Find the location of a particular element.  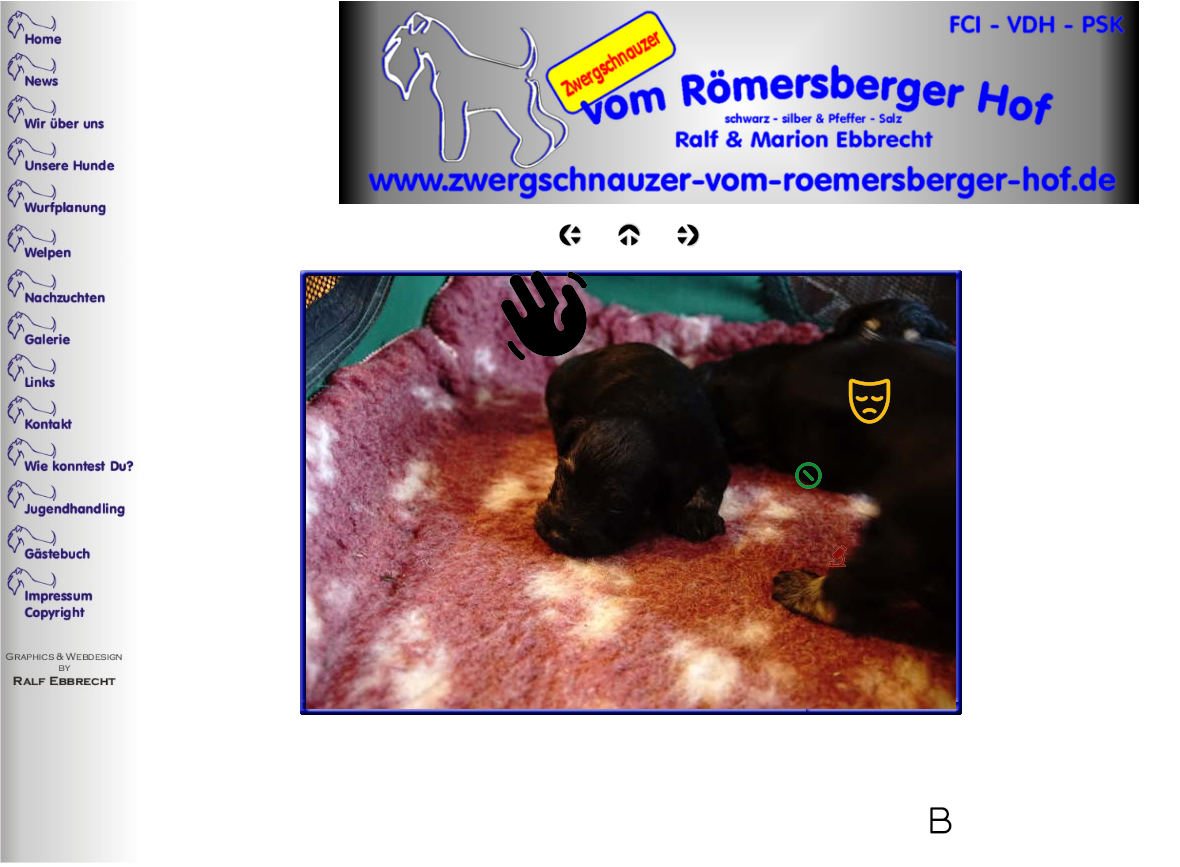

indicates sad or negative mood/emotion is located at coordinates (869, 399).